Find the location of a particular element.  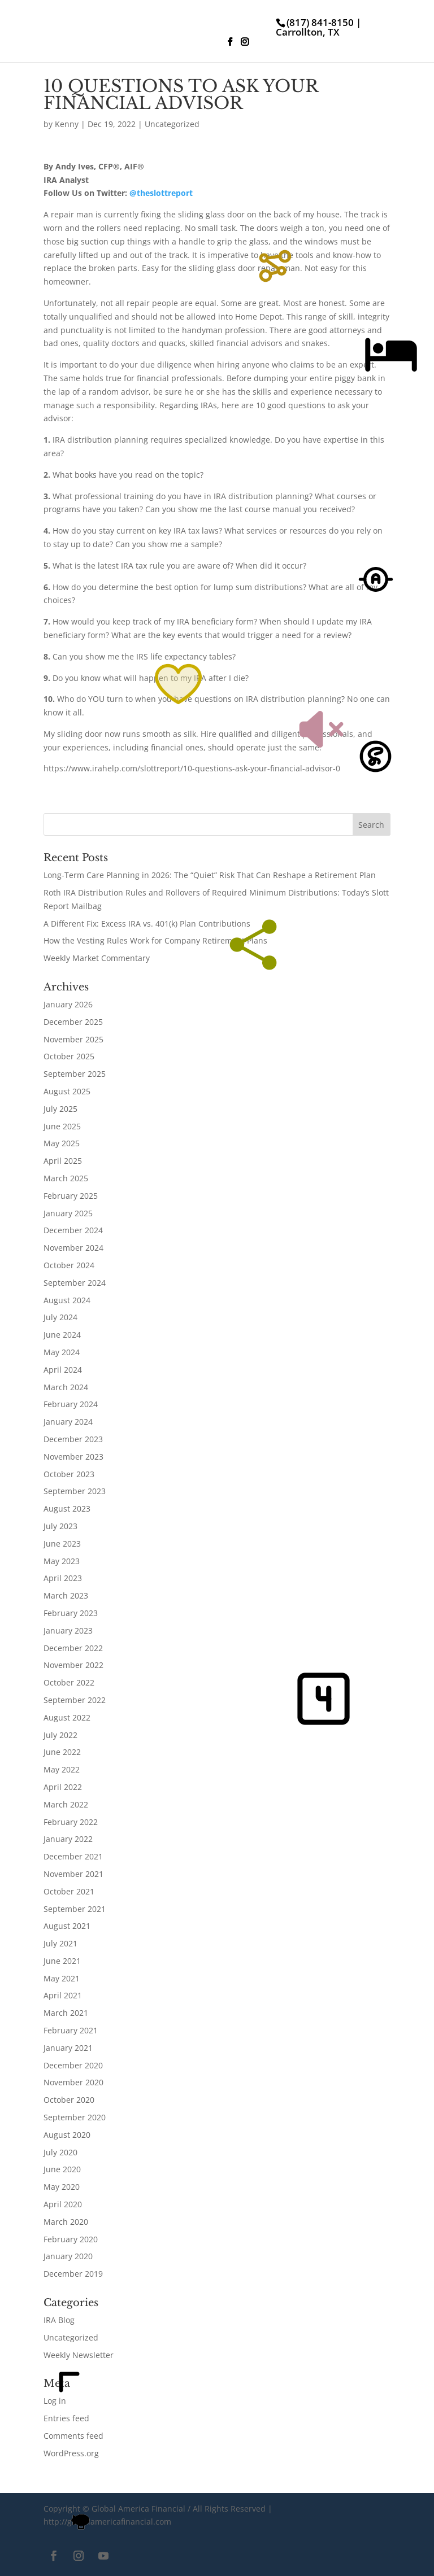

select option 4 from a numbered list is located at coordinates (323, 1699).